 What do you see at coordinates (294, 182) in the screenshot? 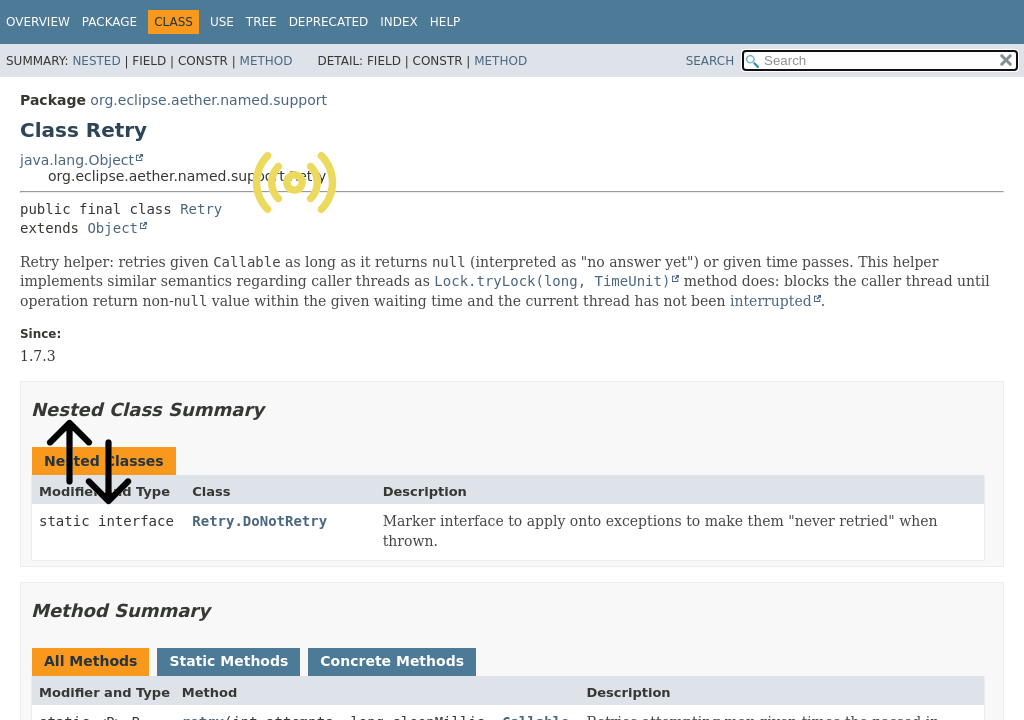
I see `access radio or audio streaming` at bounding box center [294, 182].